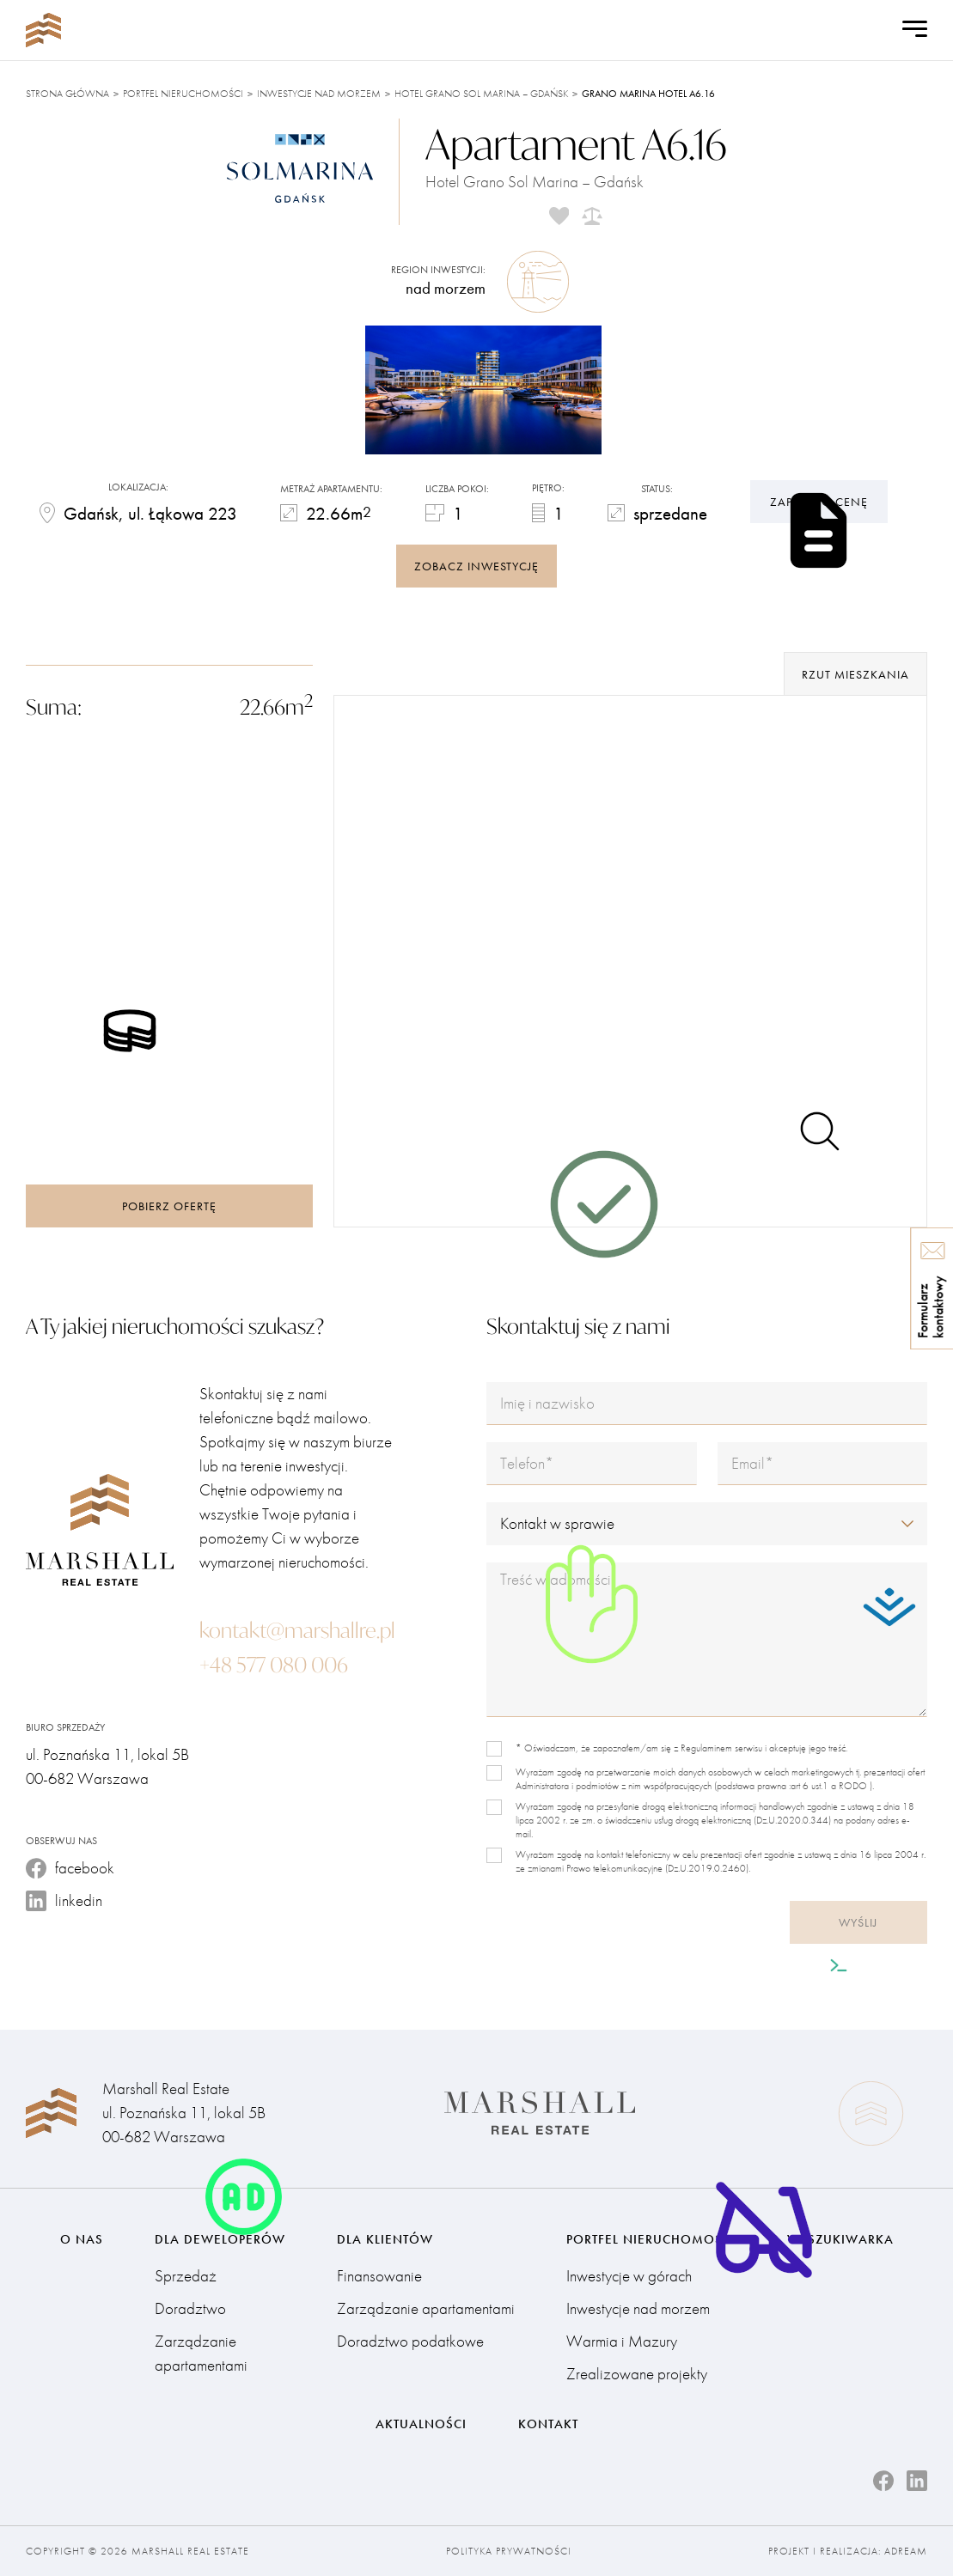  What do you see at coordinates (604, 1204) in the screenshot?
I see `indicates successful completion of an action` at bounding box center [604, 1204].